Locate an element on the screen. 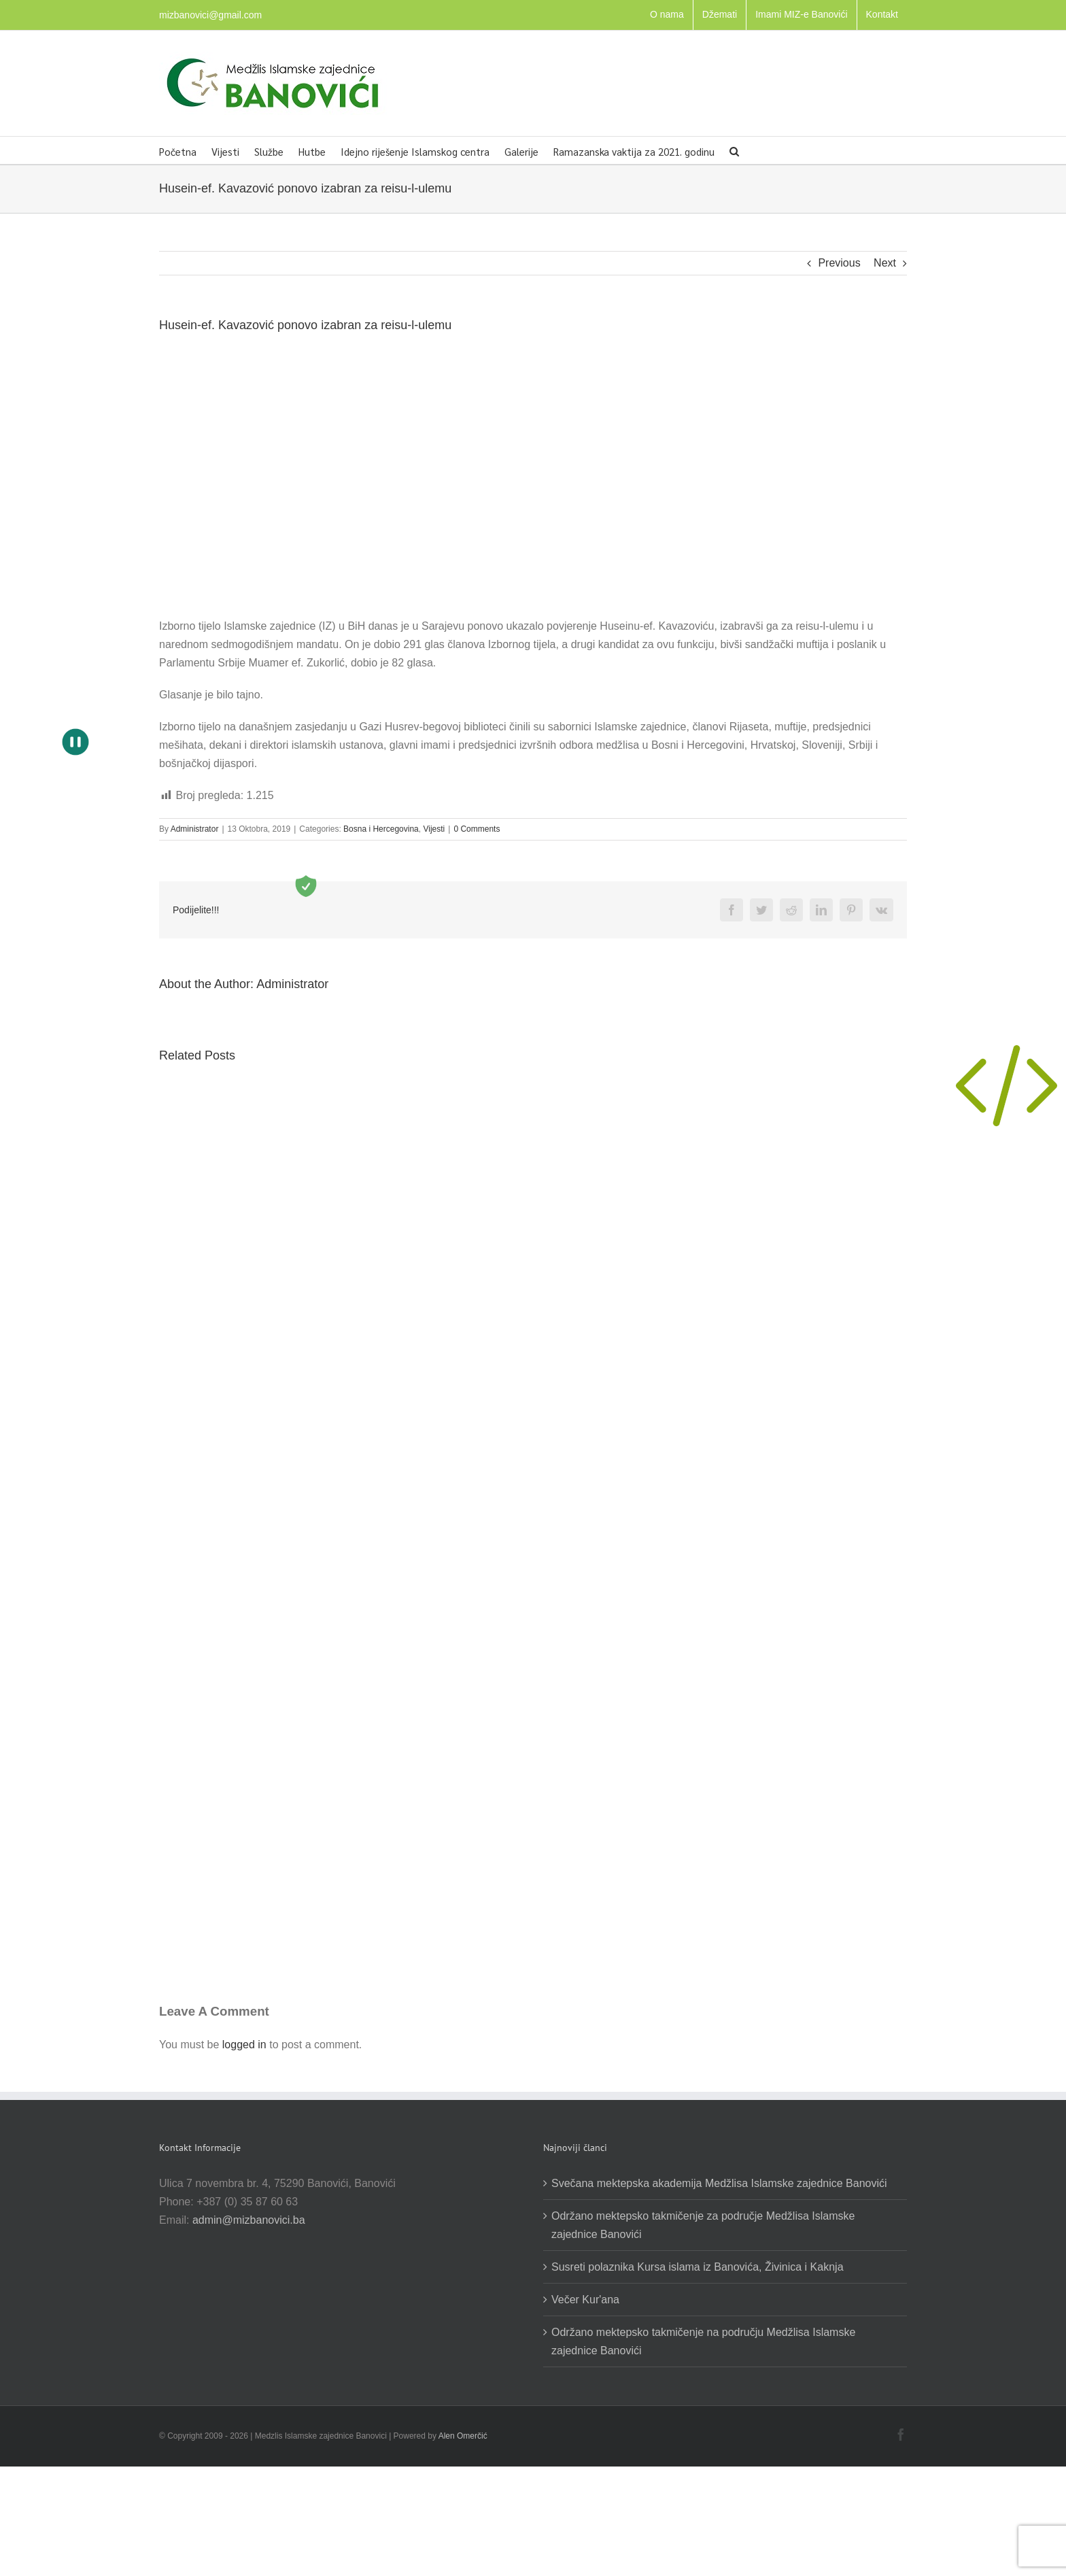 The image size is (1066, 2576). view or edit source code is located at coordinates (1006, 1085).